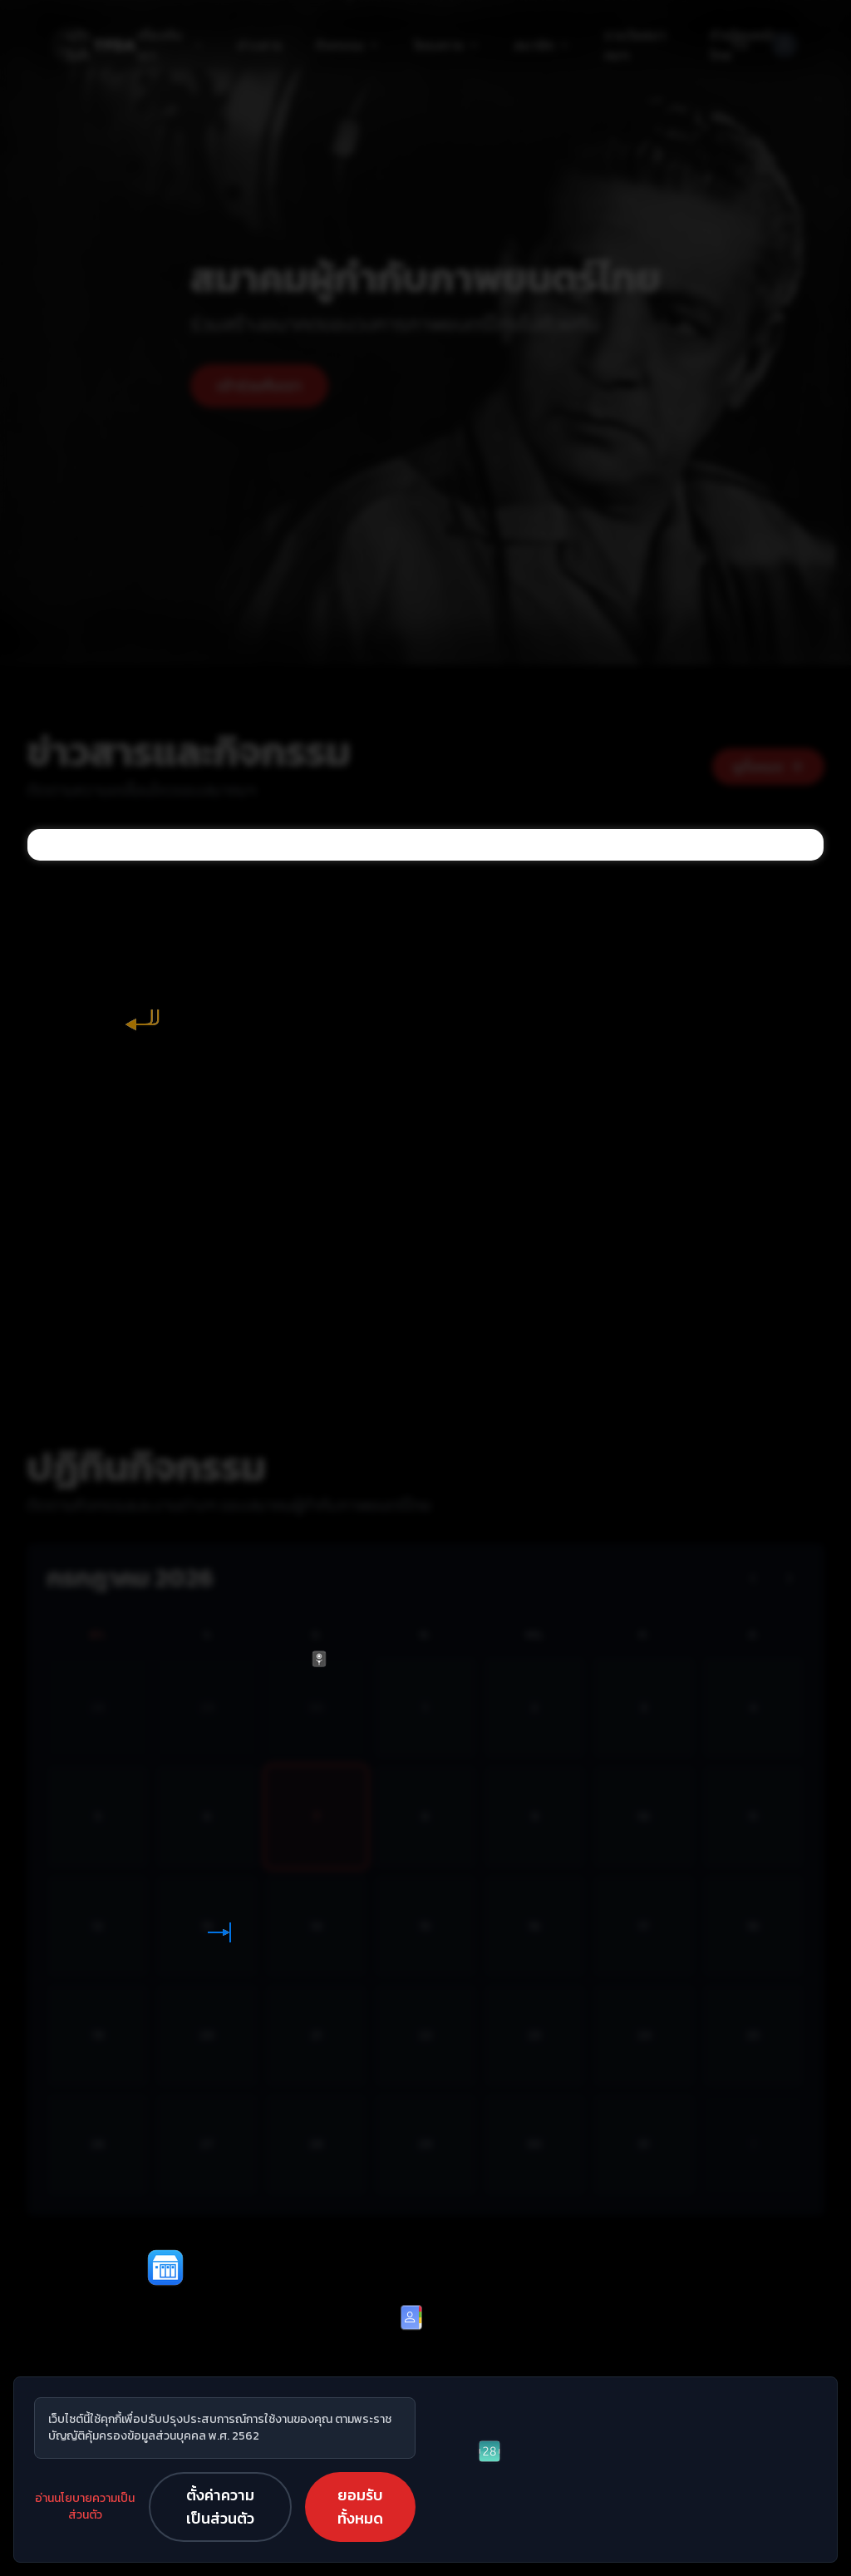 This screenshot has width=851, height=2576. I want to click on go to the last item or page, so click(219, 1932).